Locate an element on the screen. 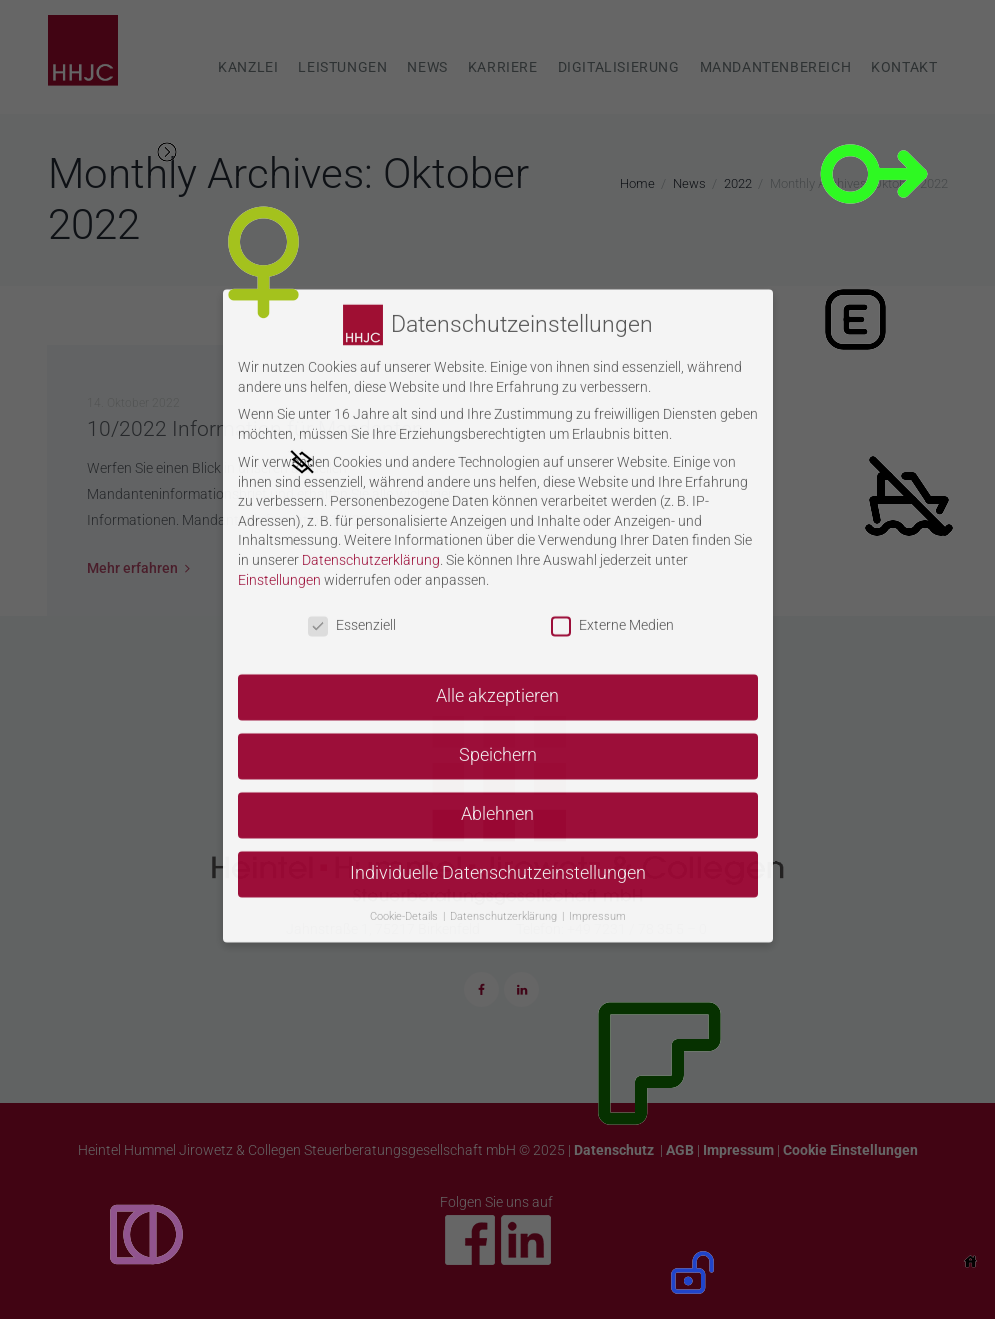 Image resolution: width=995 pixels, height=1319 pixels. clear all map layers is located at coordinates (302, 463).